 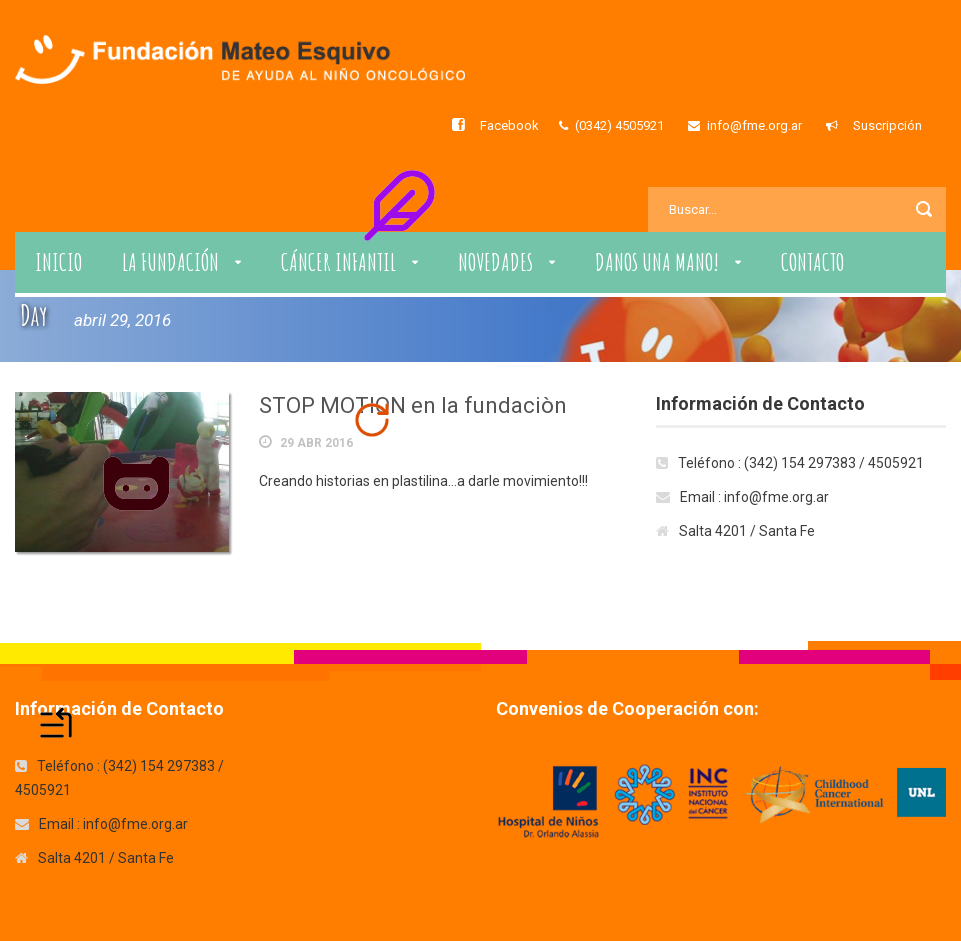 What do you see at coordinates (56, 725) in the screenshot?
I see `move item to the top of the list` at bounding box center [56, 725].